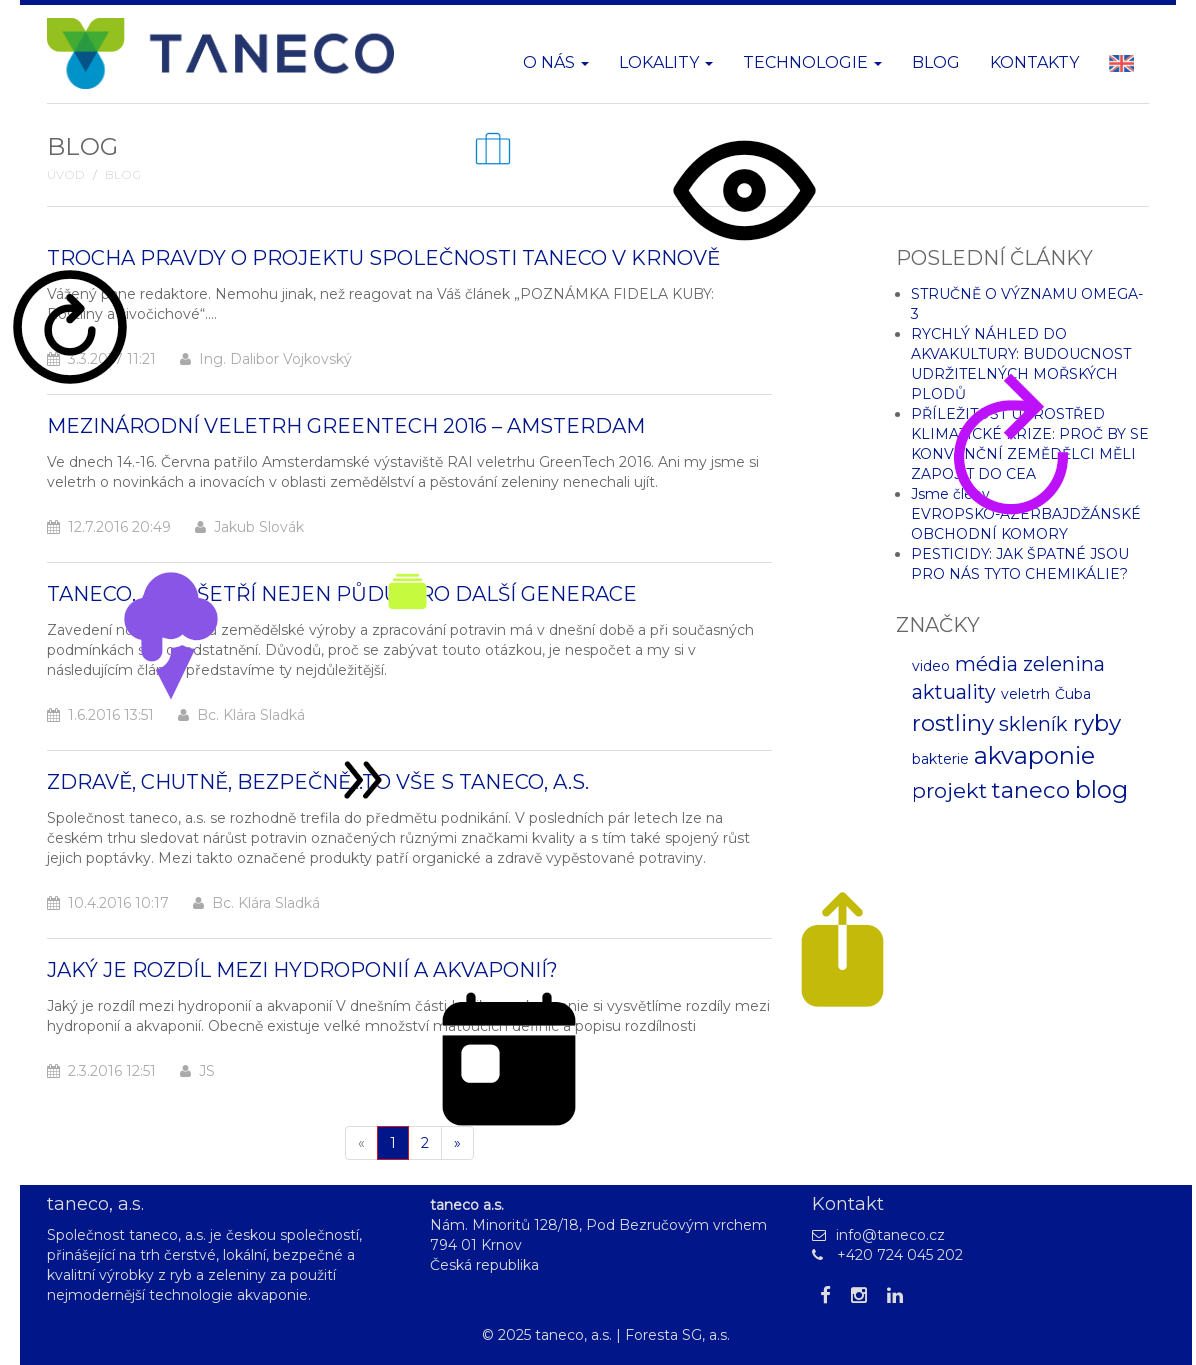 The height and width of the screenshot is (1365, 1196). What do you see at coordinates (363, 780) in the screenshot?
I see `skip forward or advance quickly` at bounding box center [363, 780].